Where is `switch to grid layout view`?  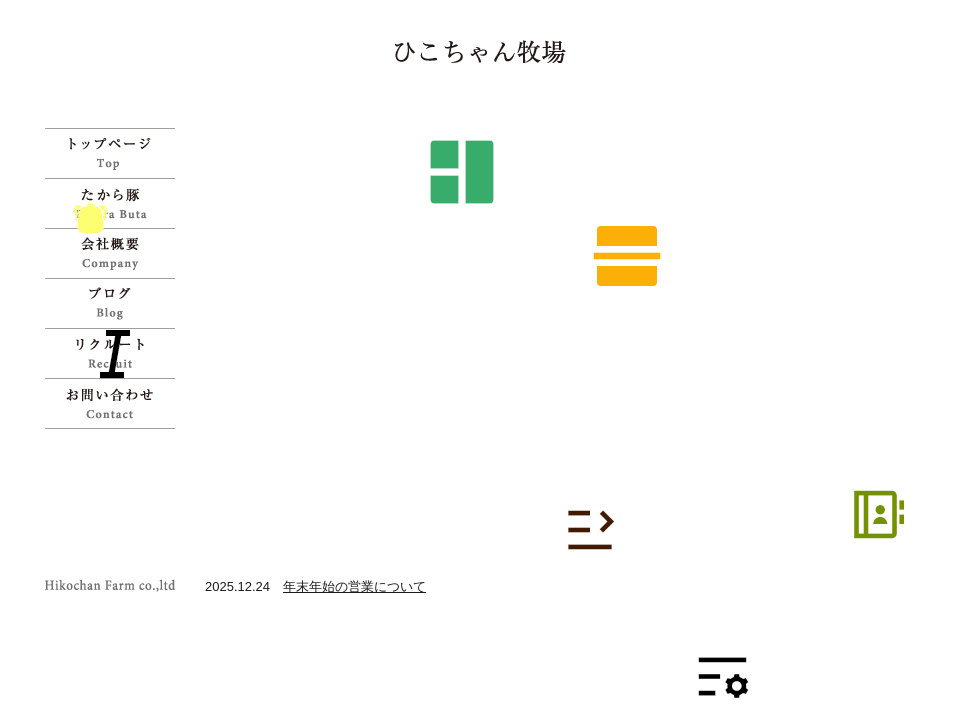
switch to grid layout view is located at coordinates (462, 172).